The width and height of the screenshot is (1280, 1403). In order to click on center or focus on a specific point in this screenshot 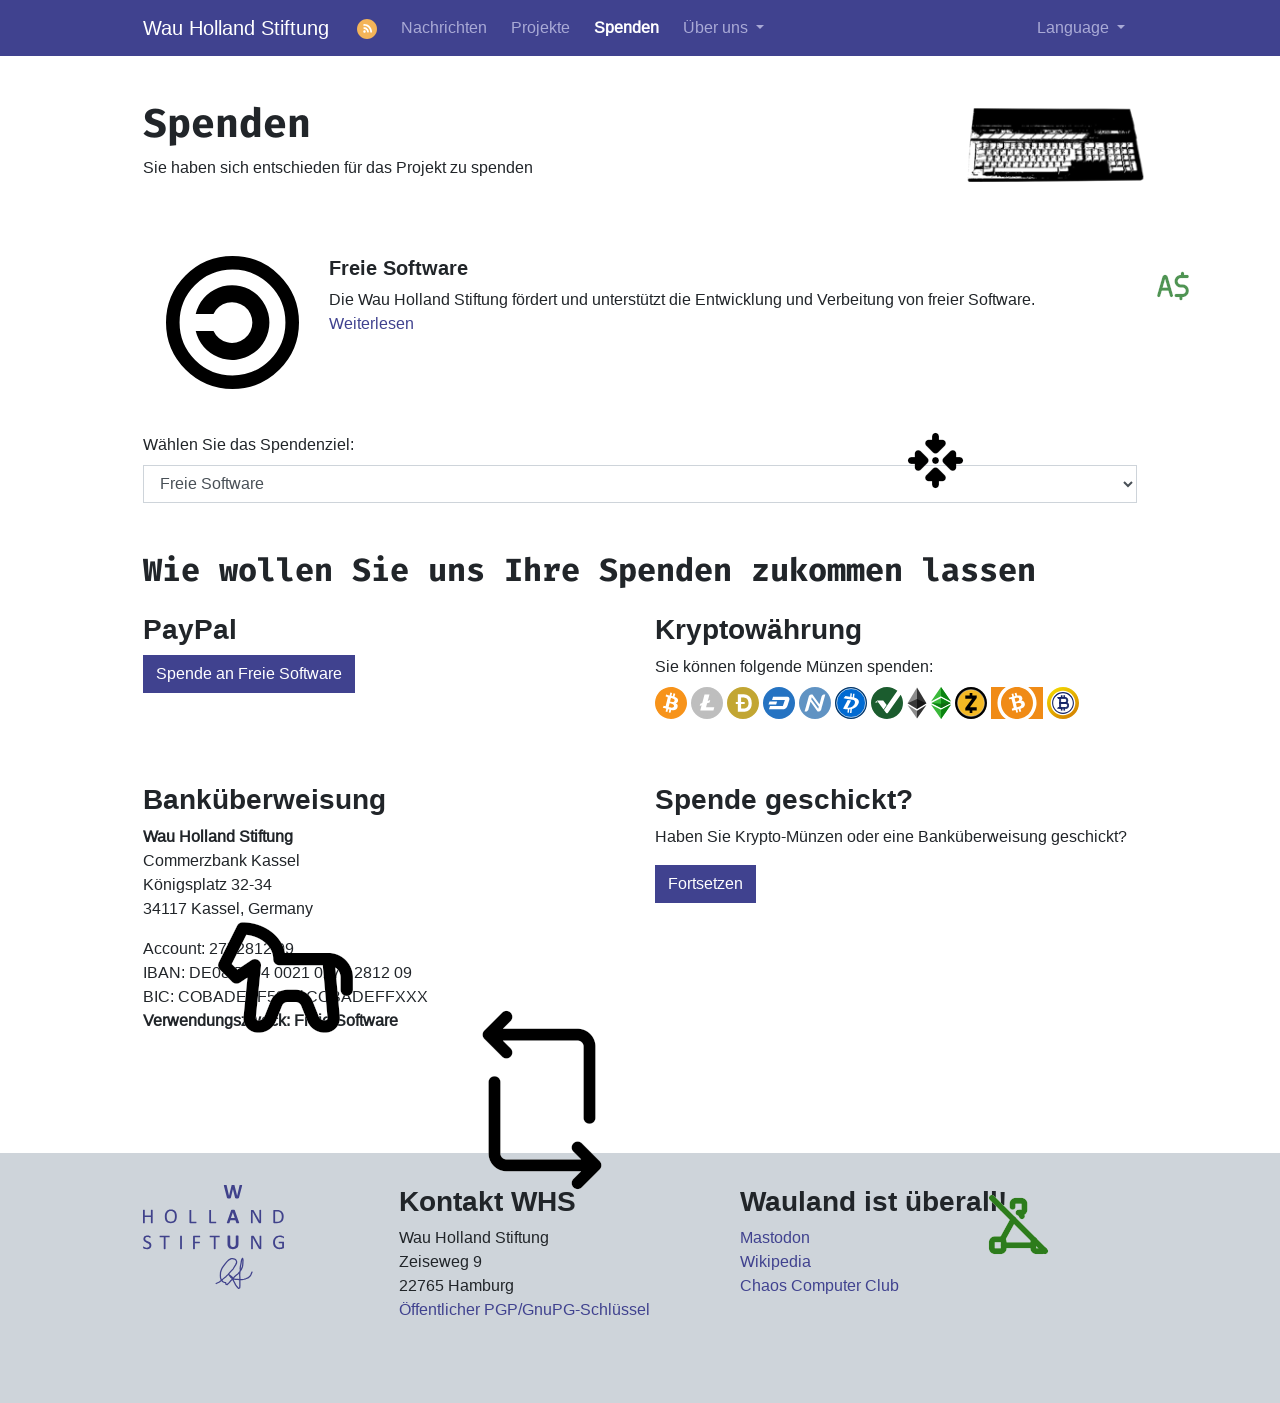, I will do `click(935, 460)`.